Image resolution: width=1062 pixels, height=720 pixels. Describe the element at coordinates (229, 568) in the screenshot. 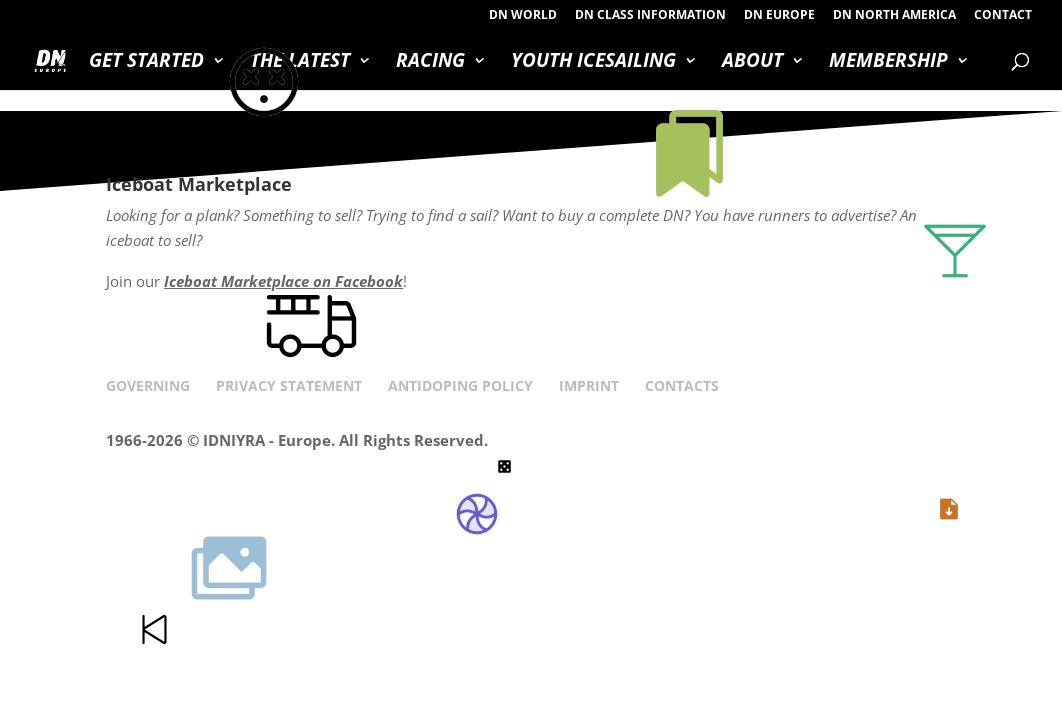

I see `view photo gallery or image library` at that location.